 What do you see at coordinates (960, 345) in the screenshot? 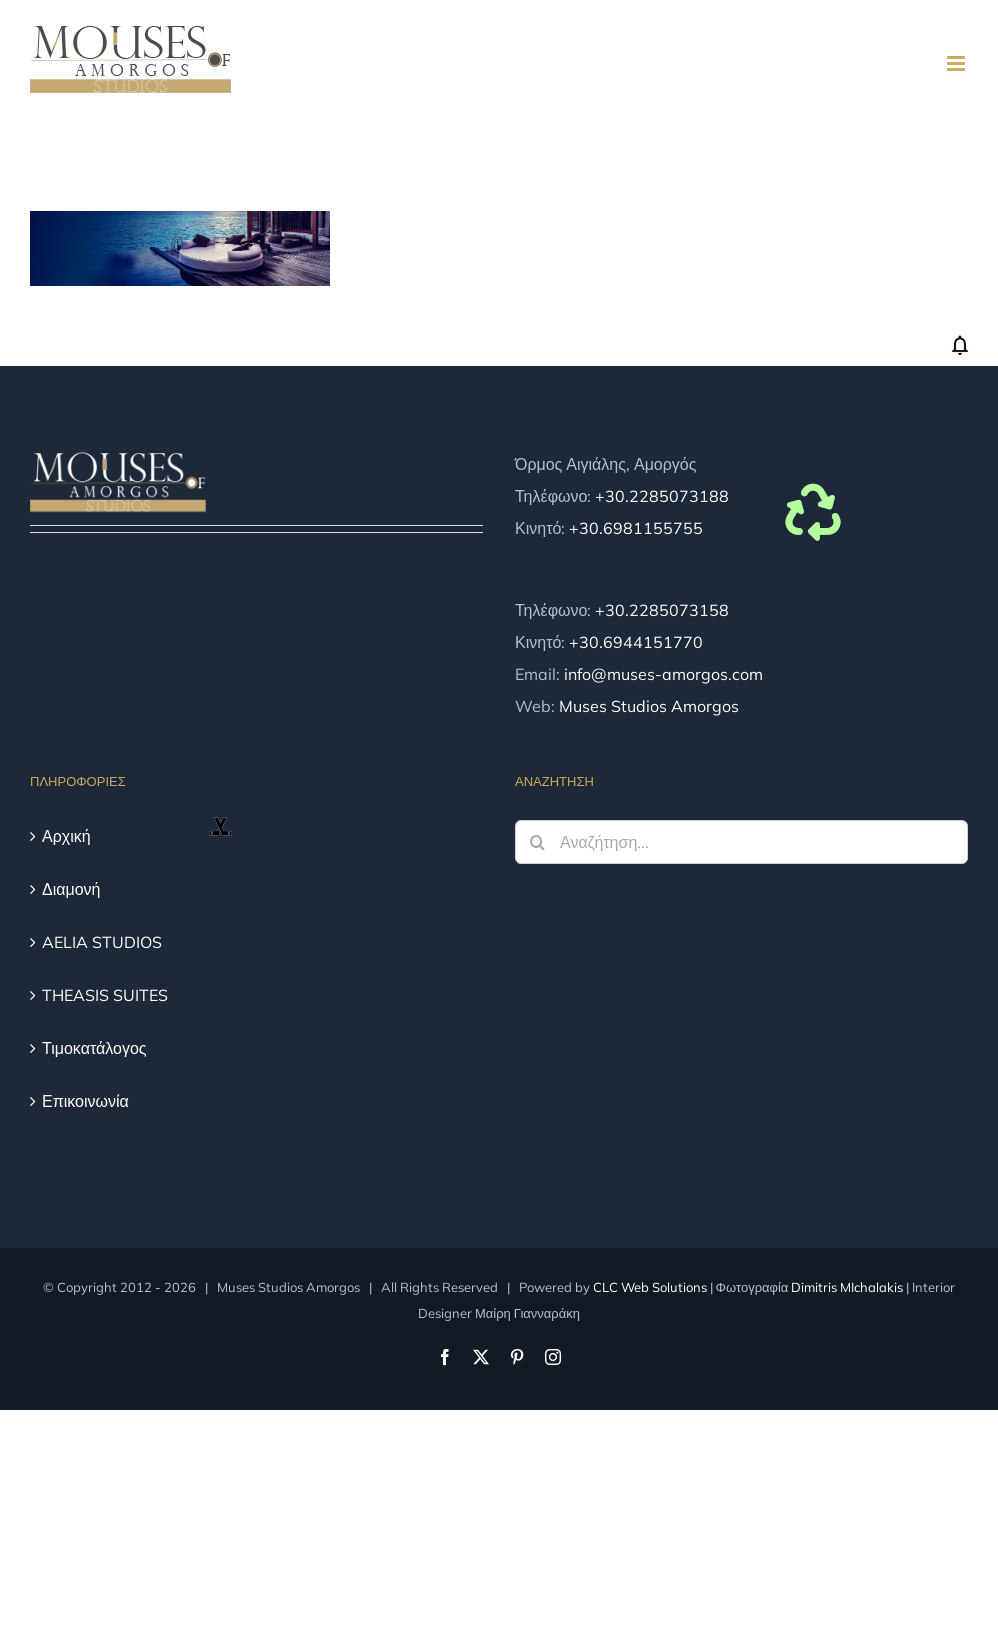
I see `view your notifications` at bounding box center [960, 345].